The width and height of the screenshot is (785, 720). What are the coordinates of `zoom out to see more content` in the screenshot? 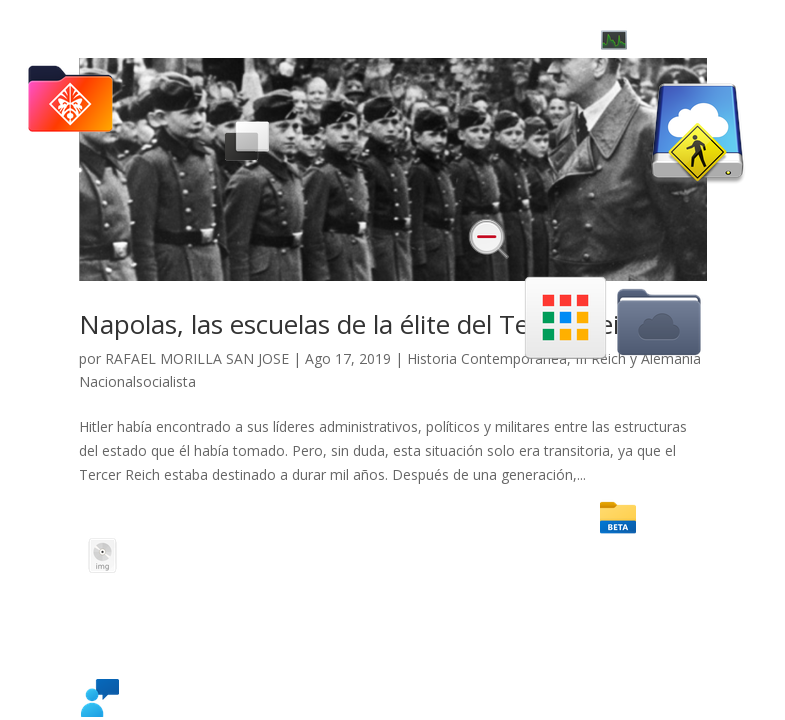 It's located at (489, 239).